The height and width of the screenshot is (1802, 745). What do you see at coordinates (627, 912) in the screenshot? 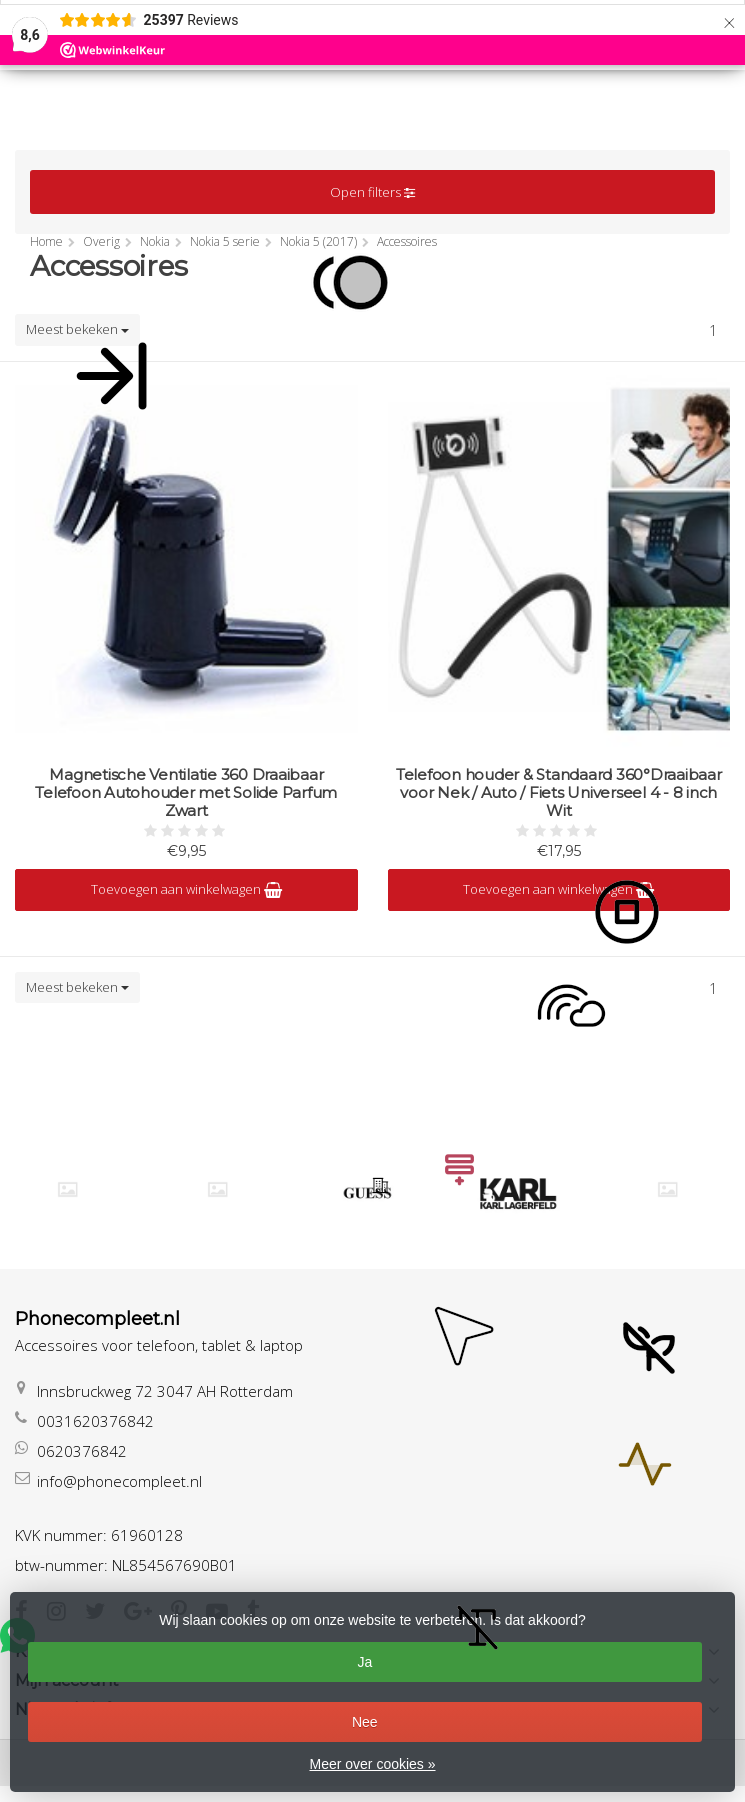
I see `stop media playback` at bounding box center [627, 912].